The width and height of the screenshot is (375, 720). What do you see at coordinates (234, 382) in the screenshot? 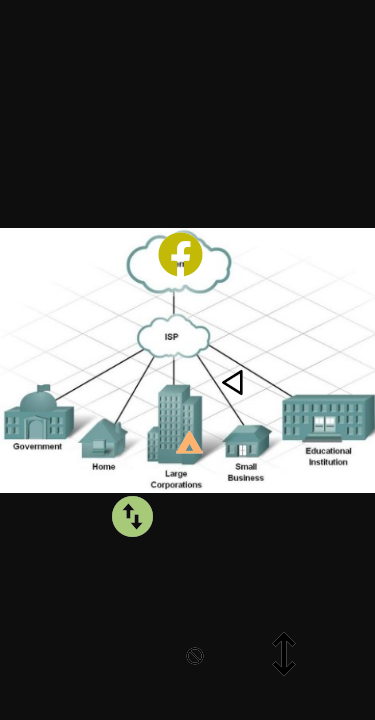
I see `play media in reverse` at bounding box center [234, 382].